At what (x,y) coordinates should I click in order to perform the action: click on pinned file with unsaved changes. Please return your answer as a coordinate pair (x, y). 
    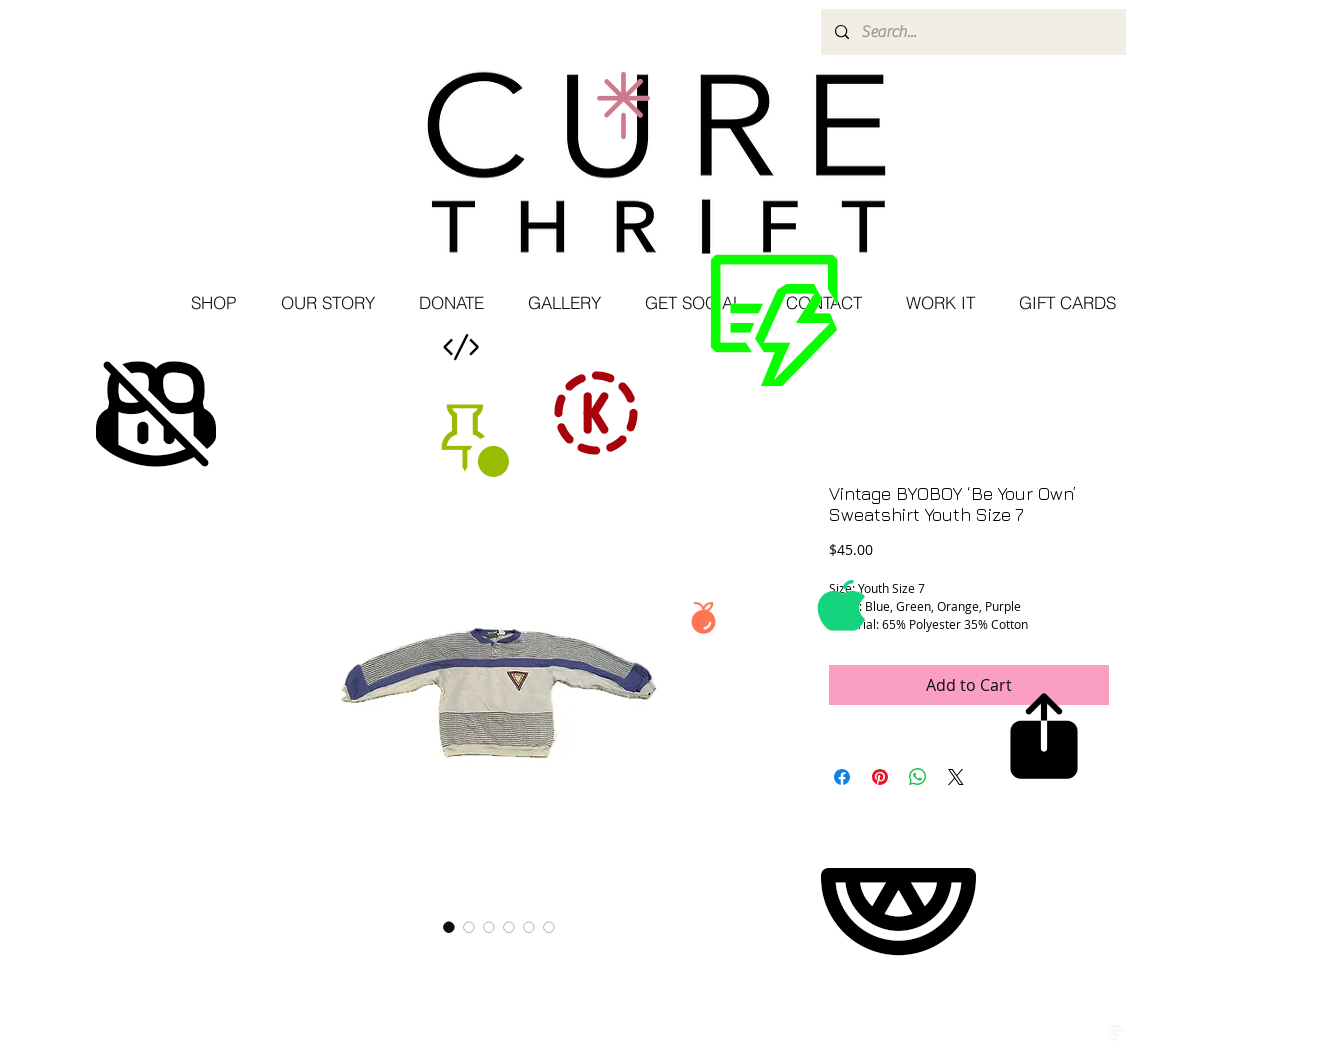
    Looking at the image, I should click on (467, 435).